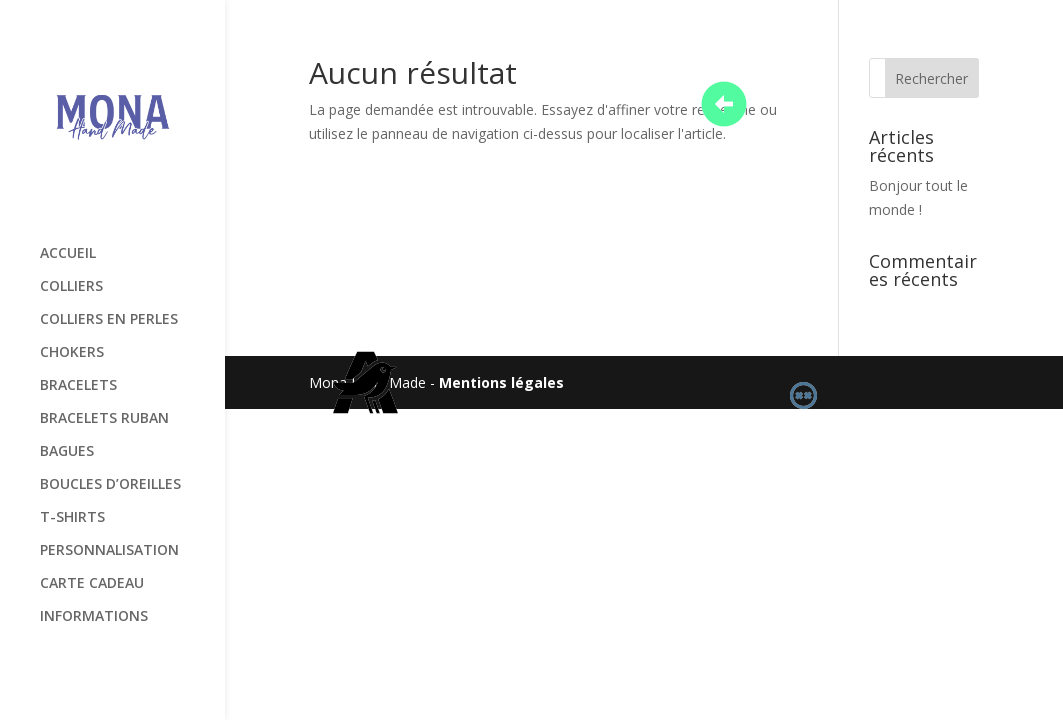 This screenshot has height=720, width=1063. What do you see at coordinates (803, 395) in the screenshot?
I see `facepunch studios logo` at bounding box center [803, 395].